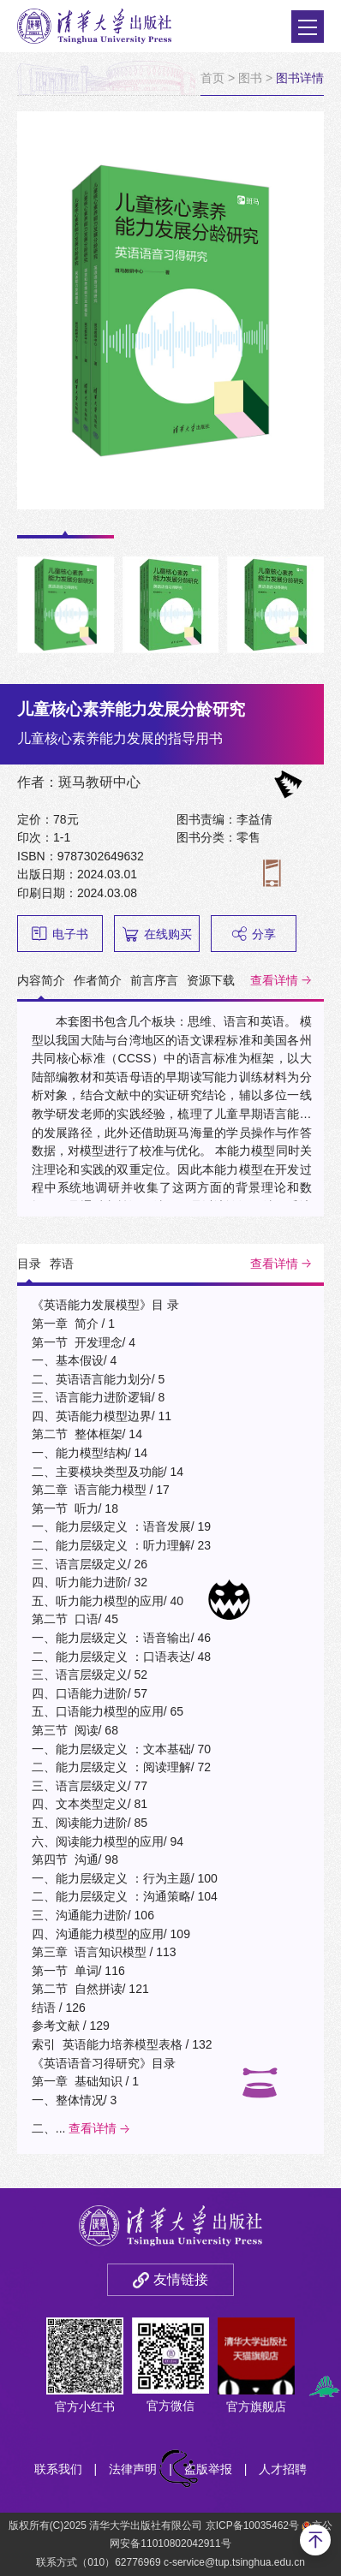 This screenshot has width=341, height=2576. I want to click on access pet feeding schedule, so click(260, 2081).